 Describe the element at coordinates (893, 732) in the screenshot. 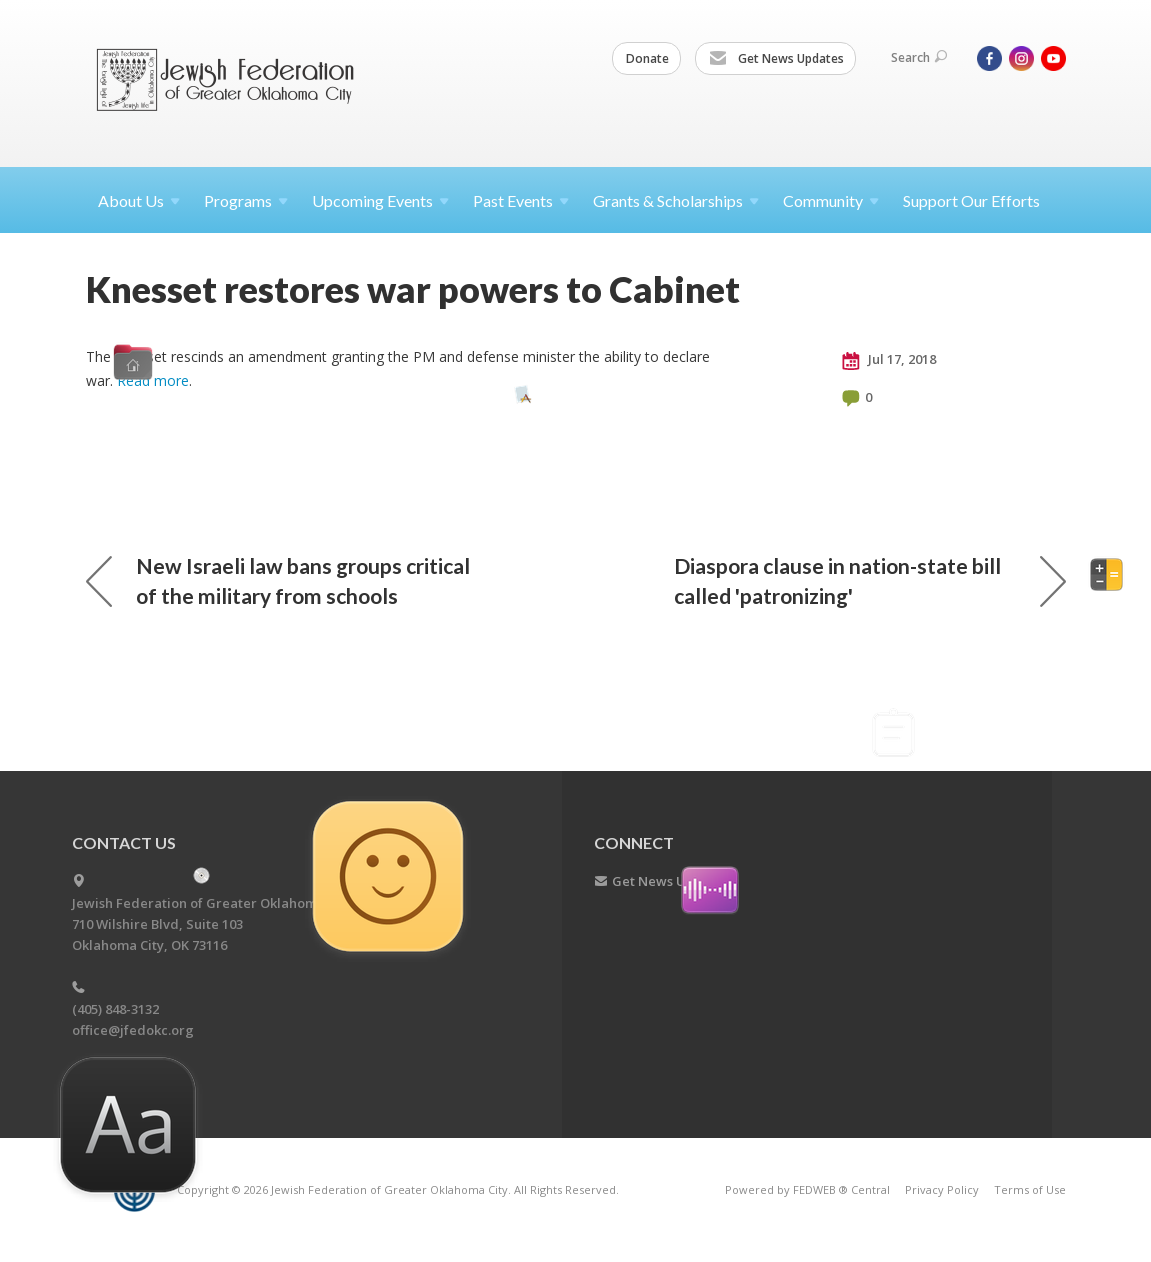

I see `access clipboard history` at that location.